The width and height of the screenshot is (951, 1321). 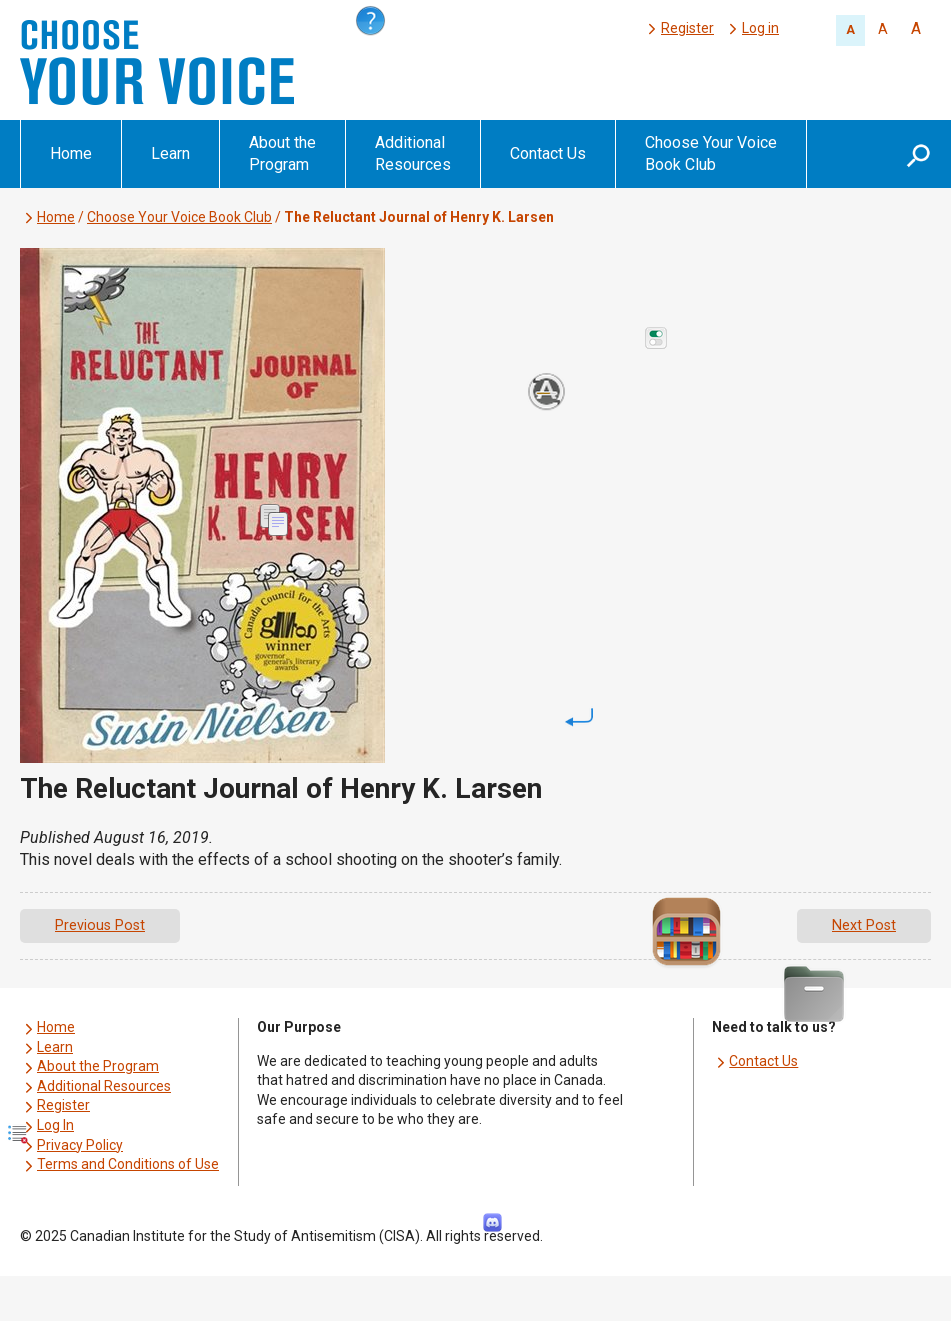 What do you see at coordinates (656, 338) in the screenshot?
I see `open unity tweak tool to customize desktop settings` at bounding box center [656, 338].